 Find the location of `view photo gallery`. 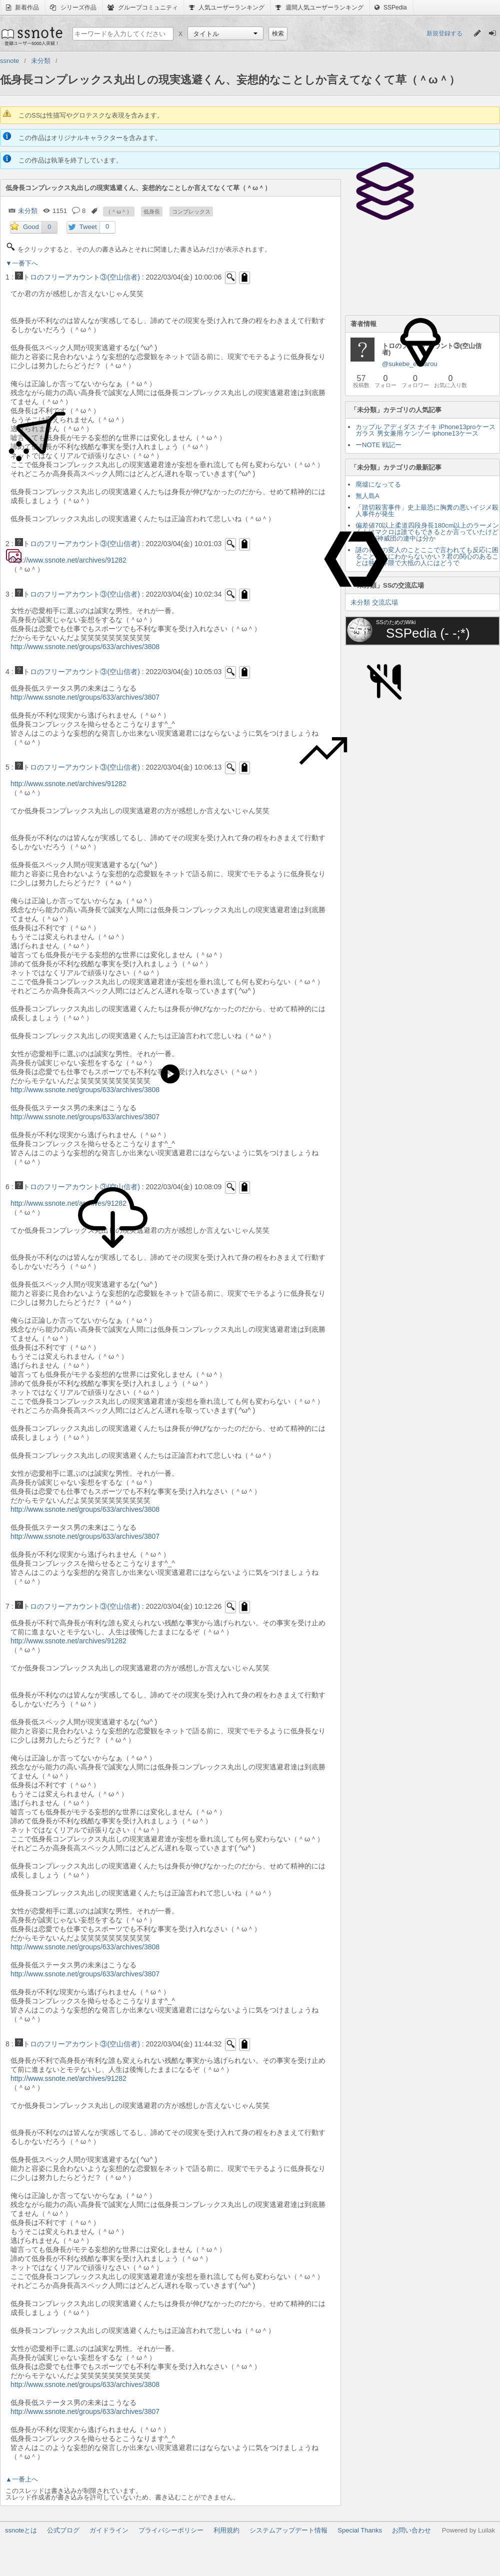

view photo gallery is located at coordinates (14, 556).